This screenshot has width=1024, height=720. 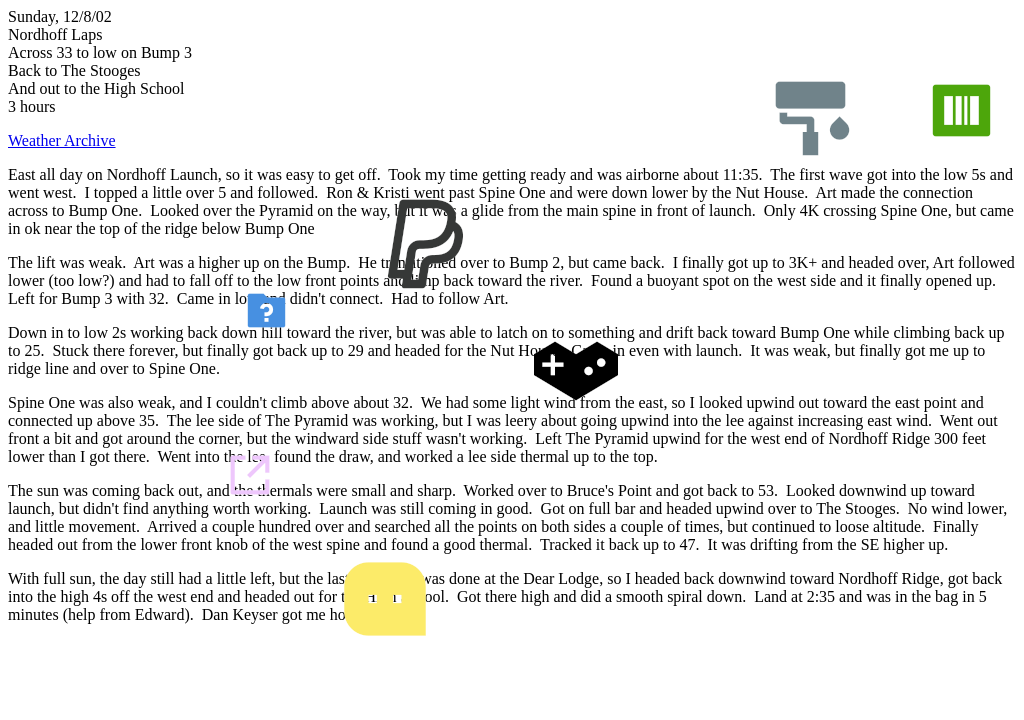 What do you see at coordinates (266, 310) in the screenshot?
I see `folder with unknown or unrecognized contents` at bounding box center [266, 310].